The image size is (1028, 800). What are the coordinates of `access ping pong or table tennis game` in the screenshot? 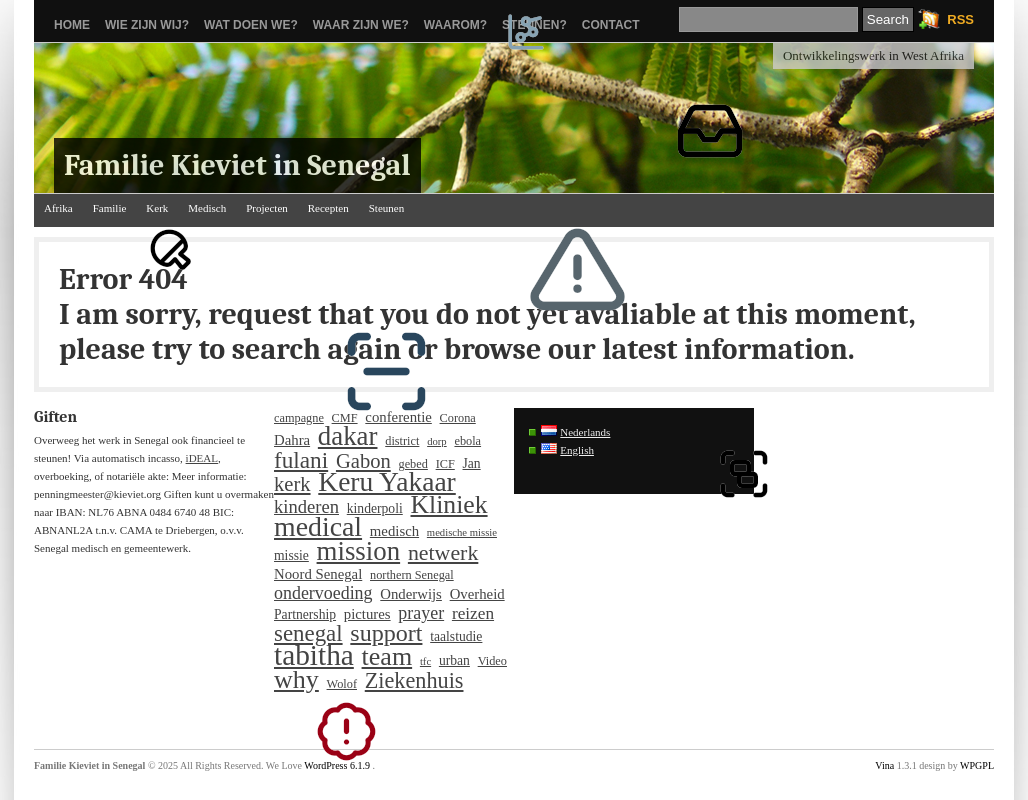 It's located at (170, 249).